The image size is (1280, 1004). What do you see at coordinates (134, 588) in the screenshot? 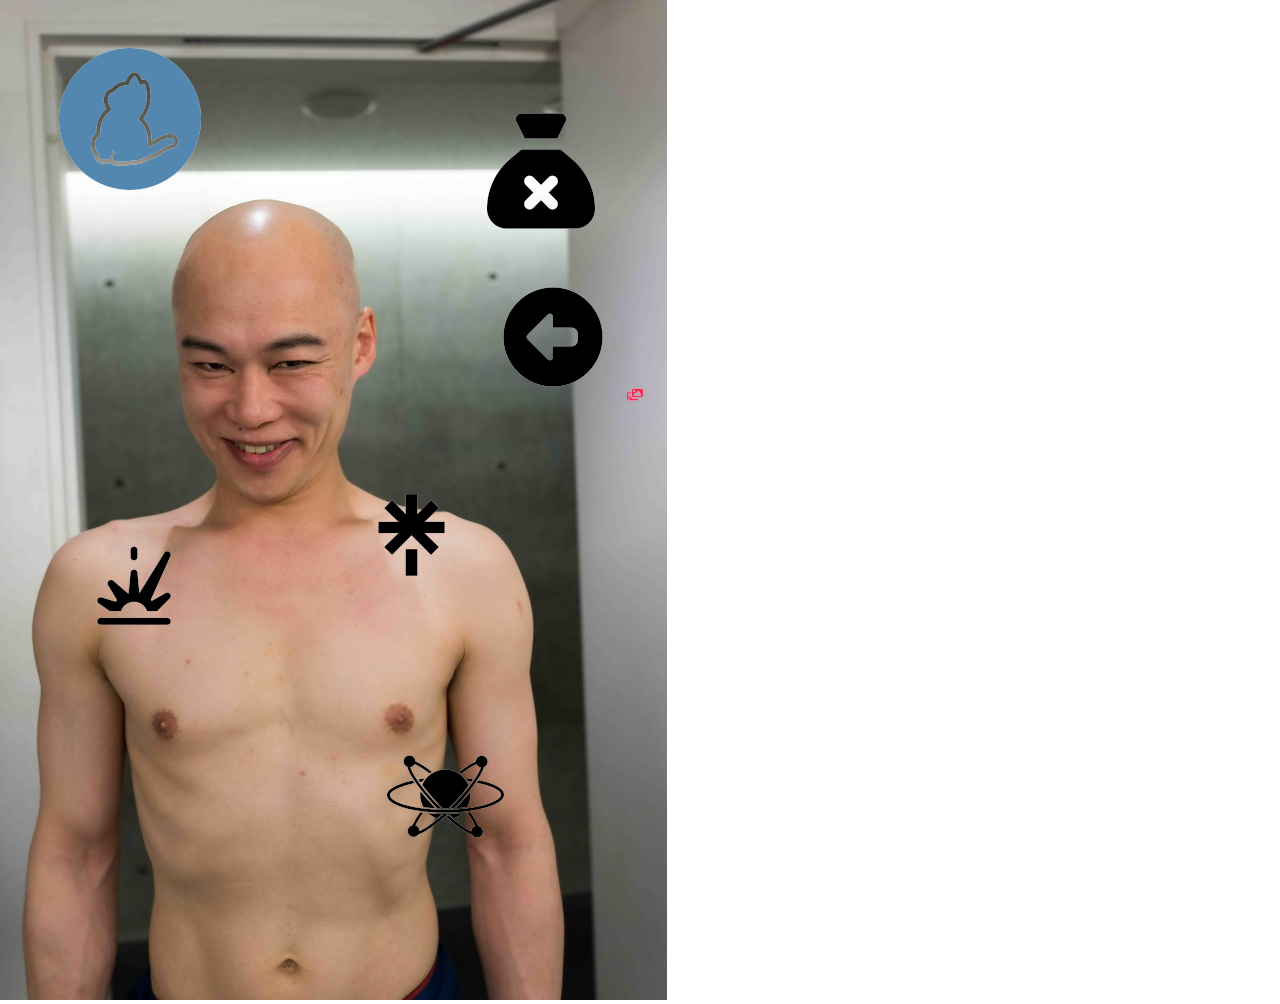
I see `indicates an explosion or blast effect` at bounding box center [134, 588].